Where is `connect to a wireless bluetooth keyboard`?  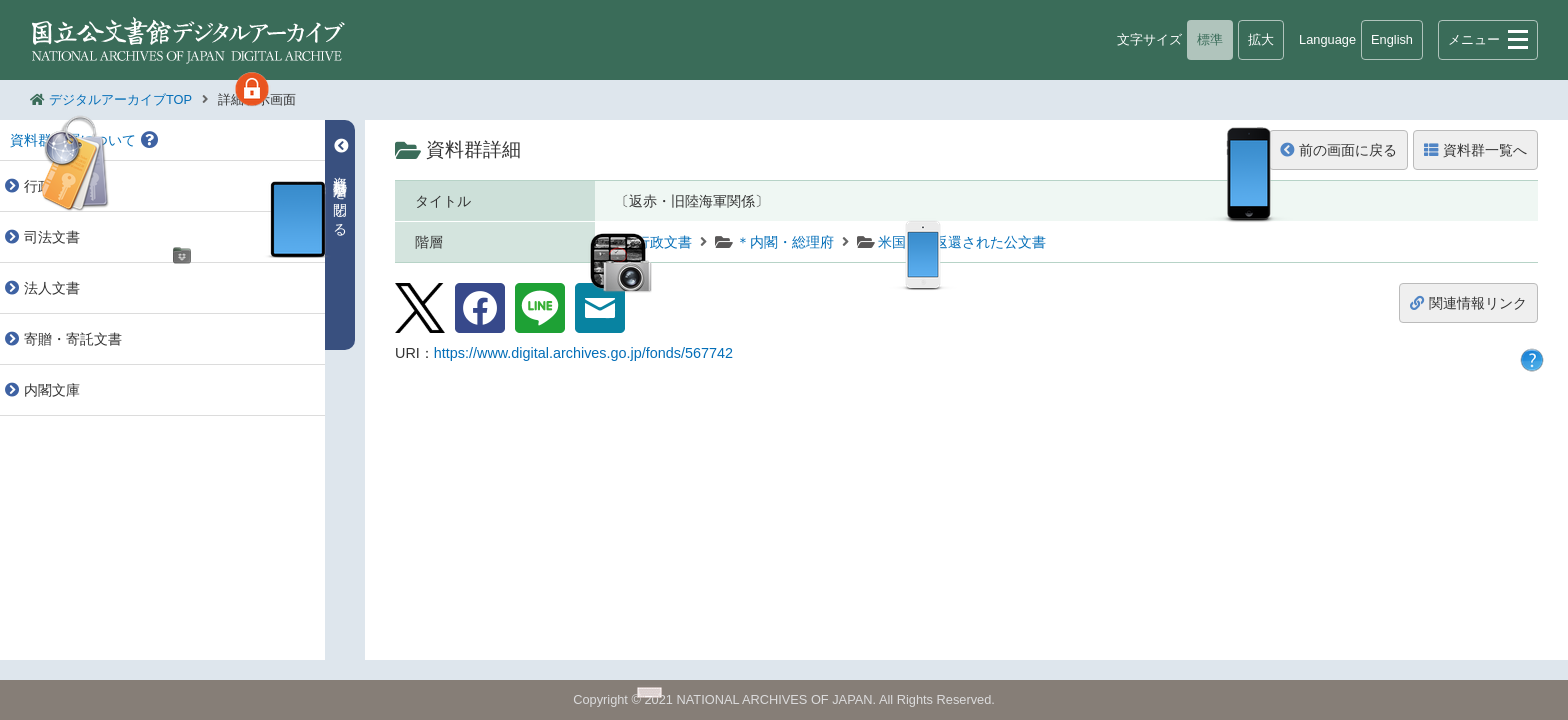
connect to a wireless bluetooth keyboard is located at coordinates (649, 692).